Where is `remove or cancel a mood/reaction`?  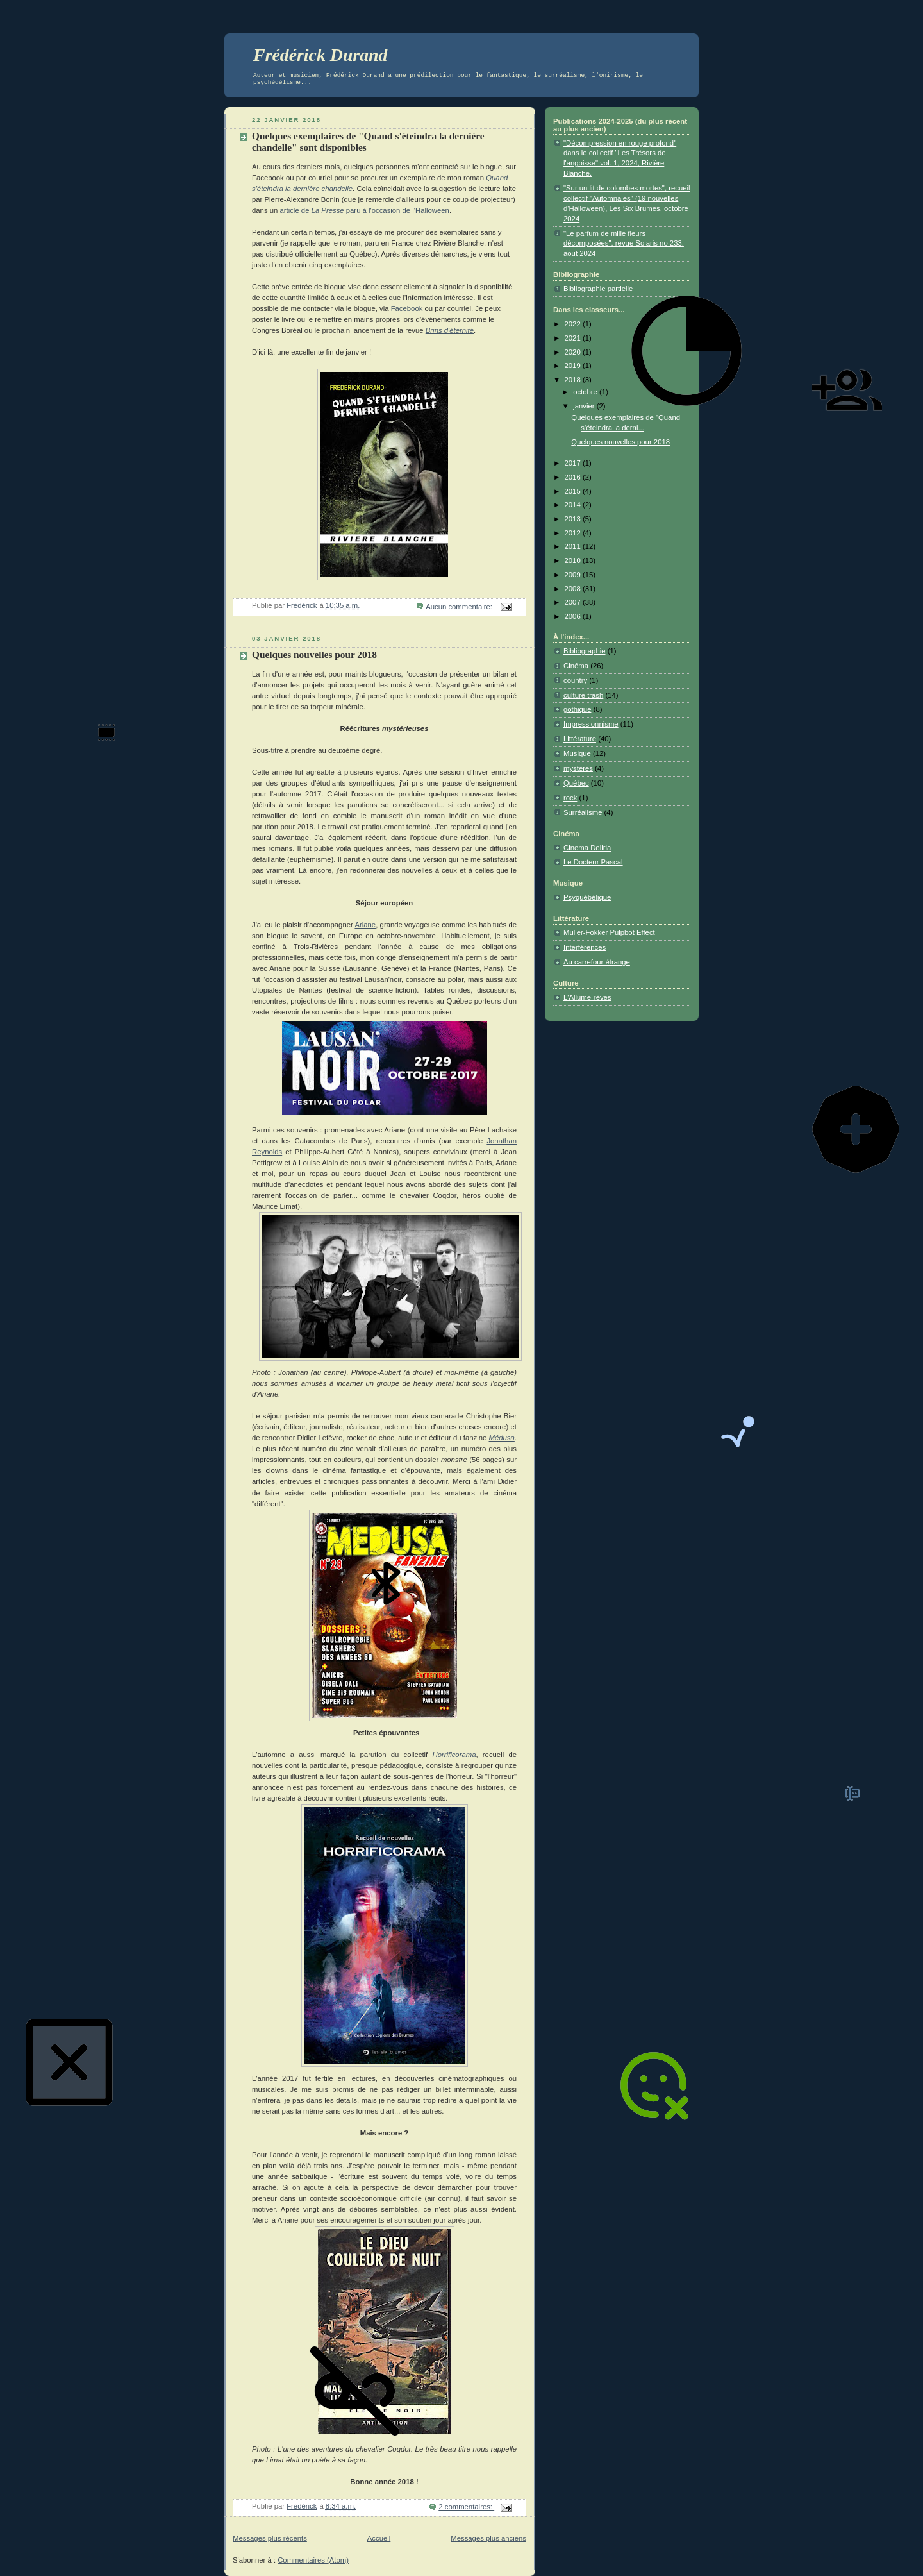
remove or cancel a mood/reaction is located at coordinates (653, 2085).